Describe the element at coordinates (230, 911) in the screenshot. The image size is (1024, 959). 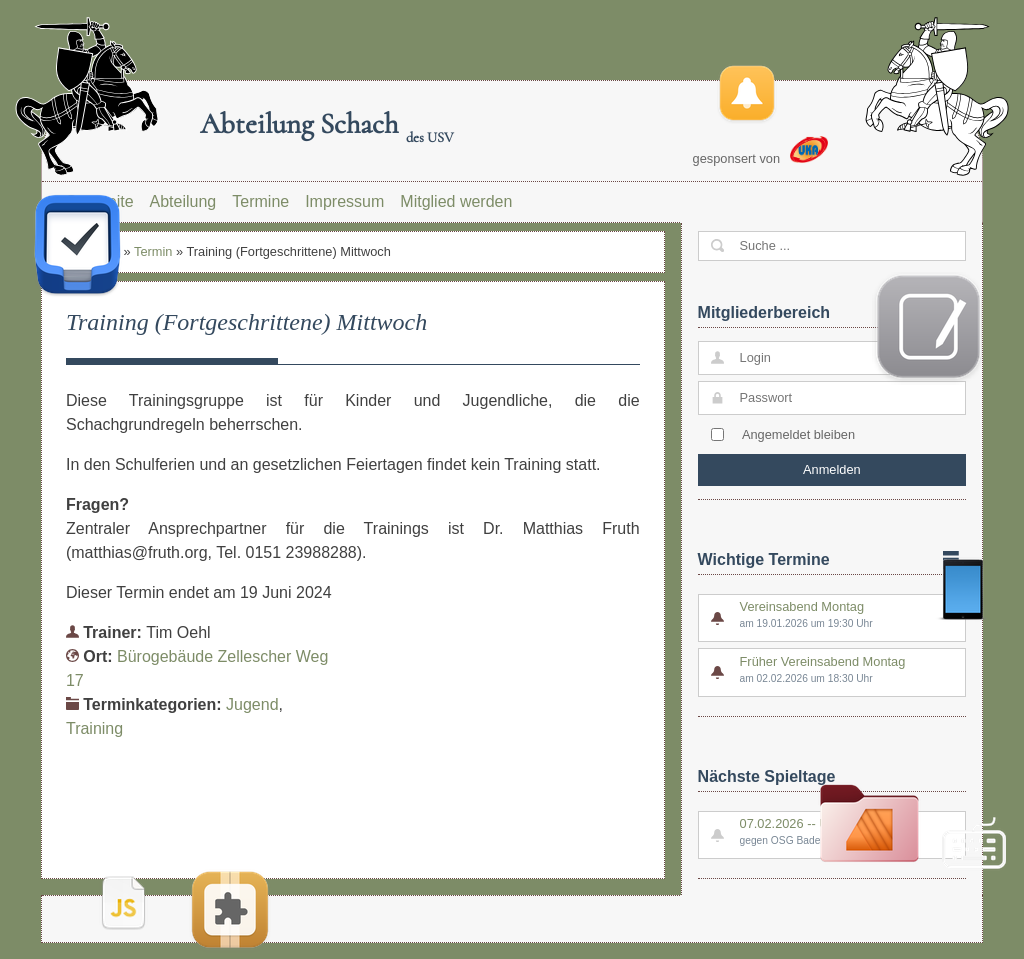
I see `system add-on or plugin file` at that location.